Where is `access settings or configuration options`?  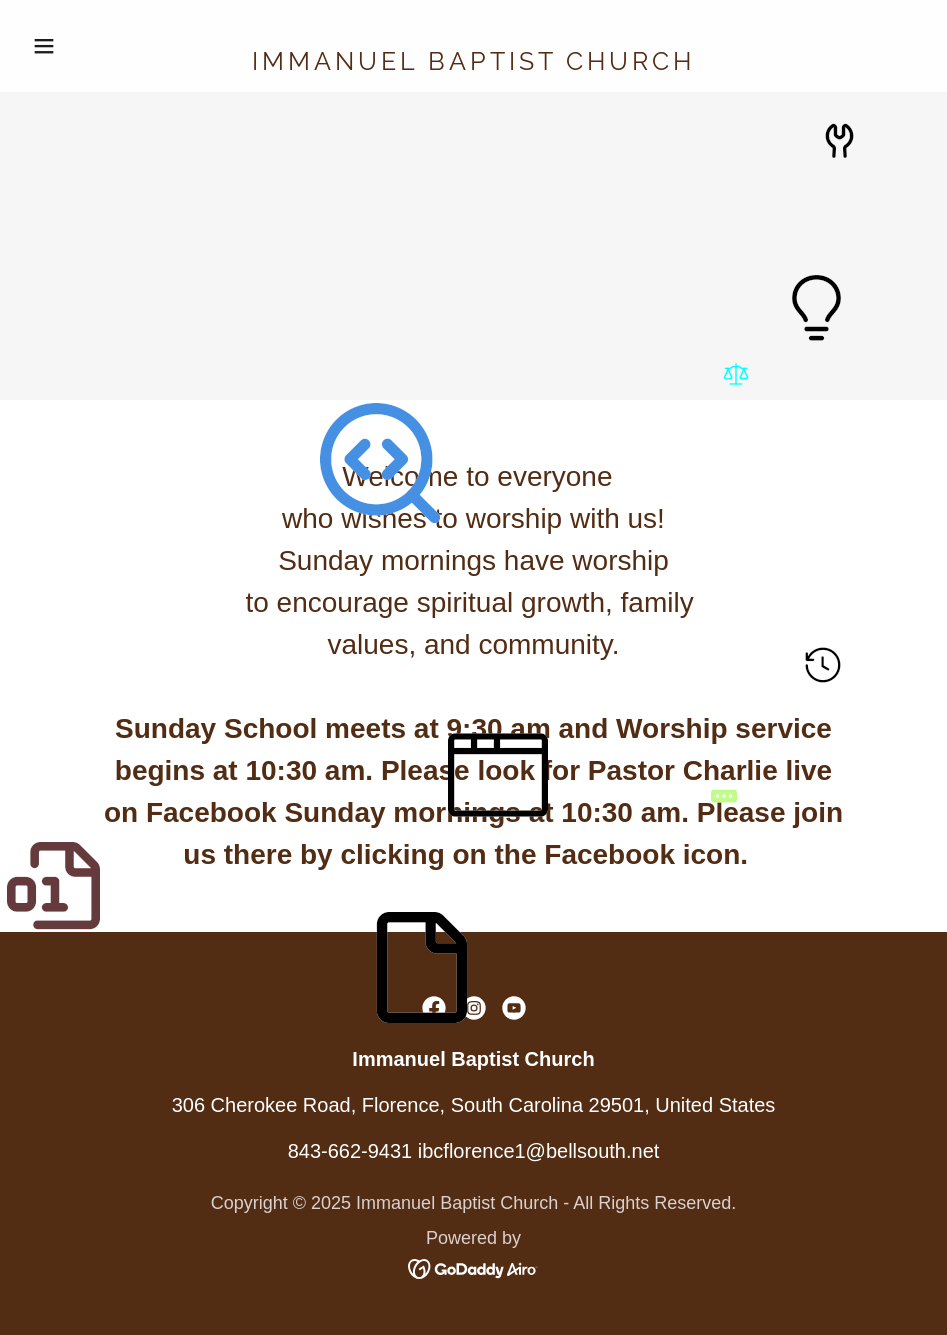 access settings or configuration options is located at coordinates (839, 140).